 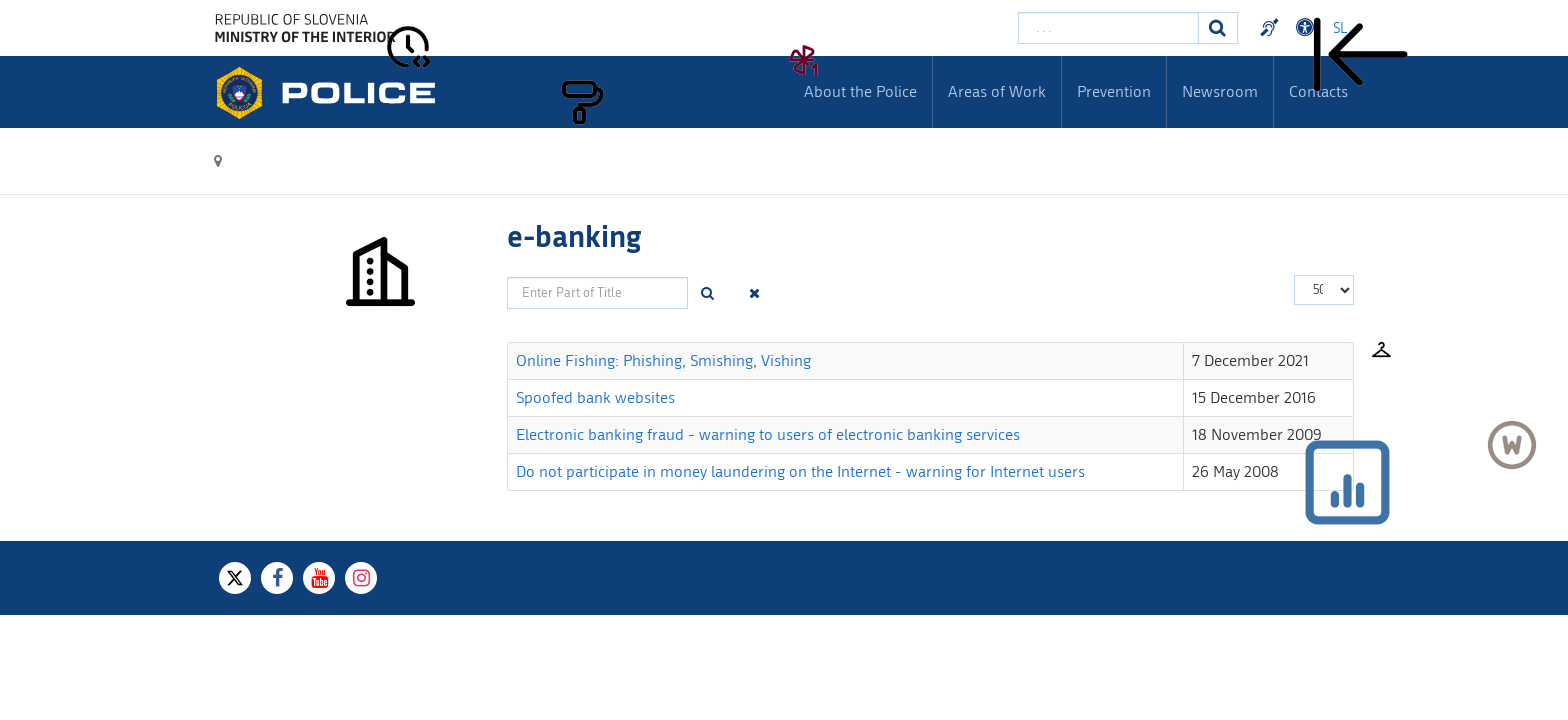 What do you see at coordinates (1381, 349) in the screenshot?
I see `access wardrobe or clothing options` at bounding box center [1381, 349].